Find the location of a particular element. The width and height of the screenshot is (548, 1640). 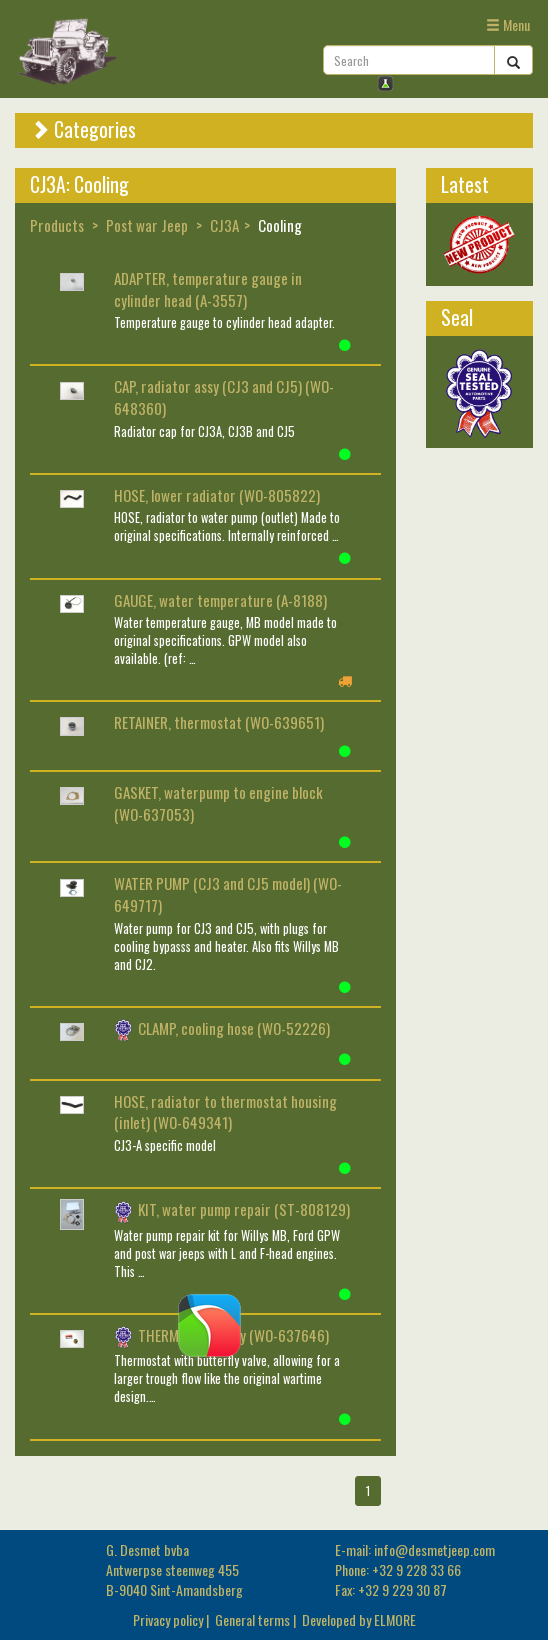

open science or chemistry application is located at coordinates (385, 83).